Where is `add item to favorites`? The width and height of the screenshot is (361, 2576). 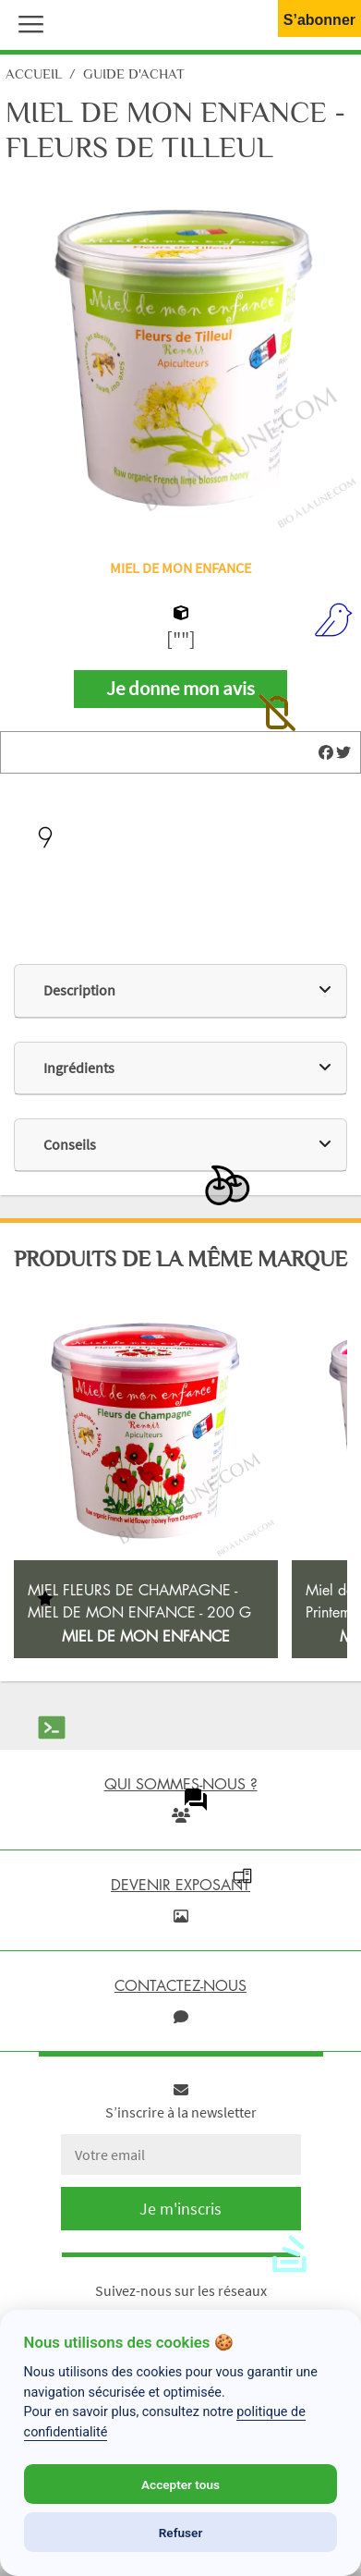 add item to favorites is located at coordinates (45, 1599).